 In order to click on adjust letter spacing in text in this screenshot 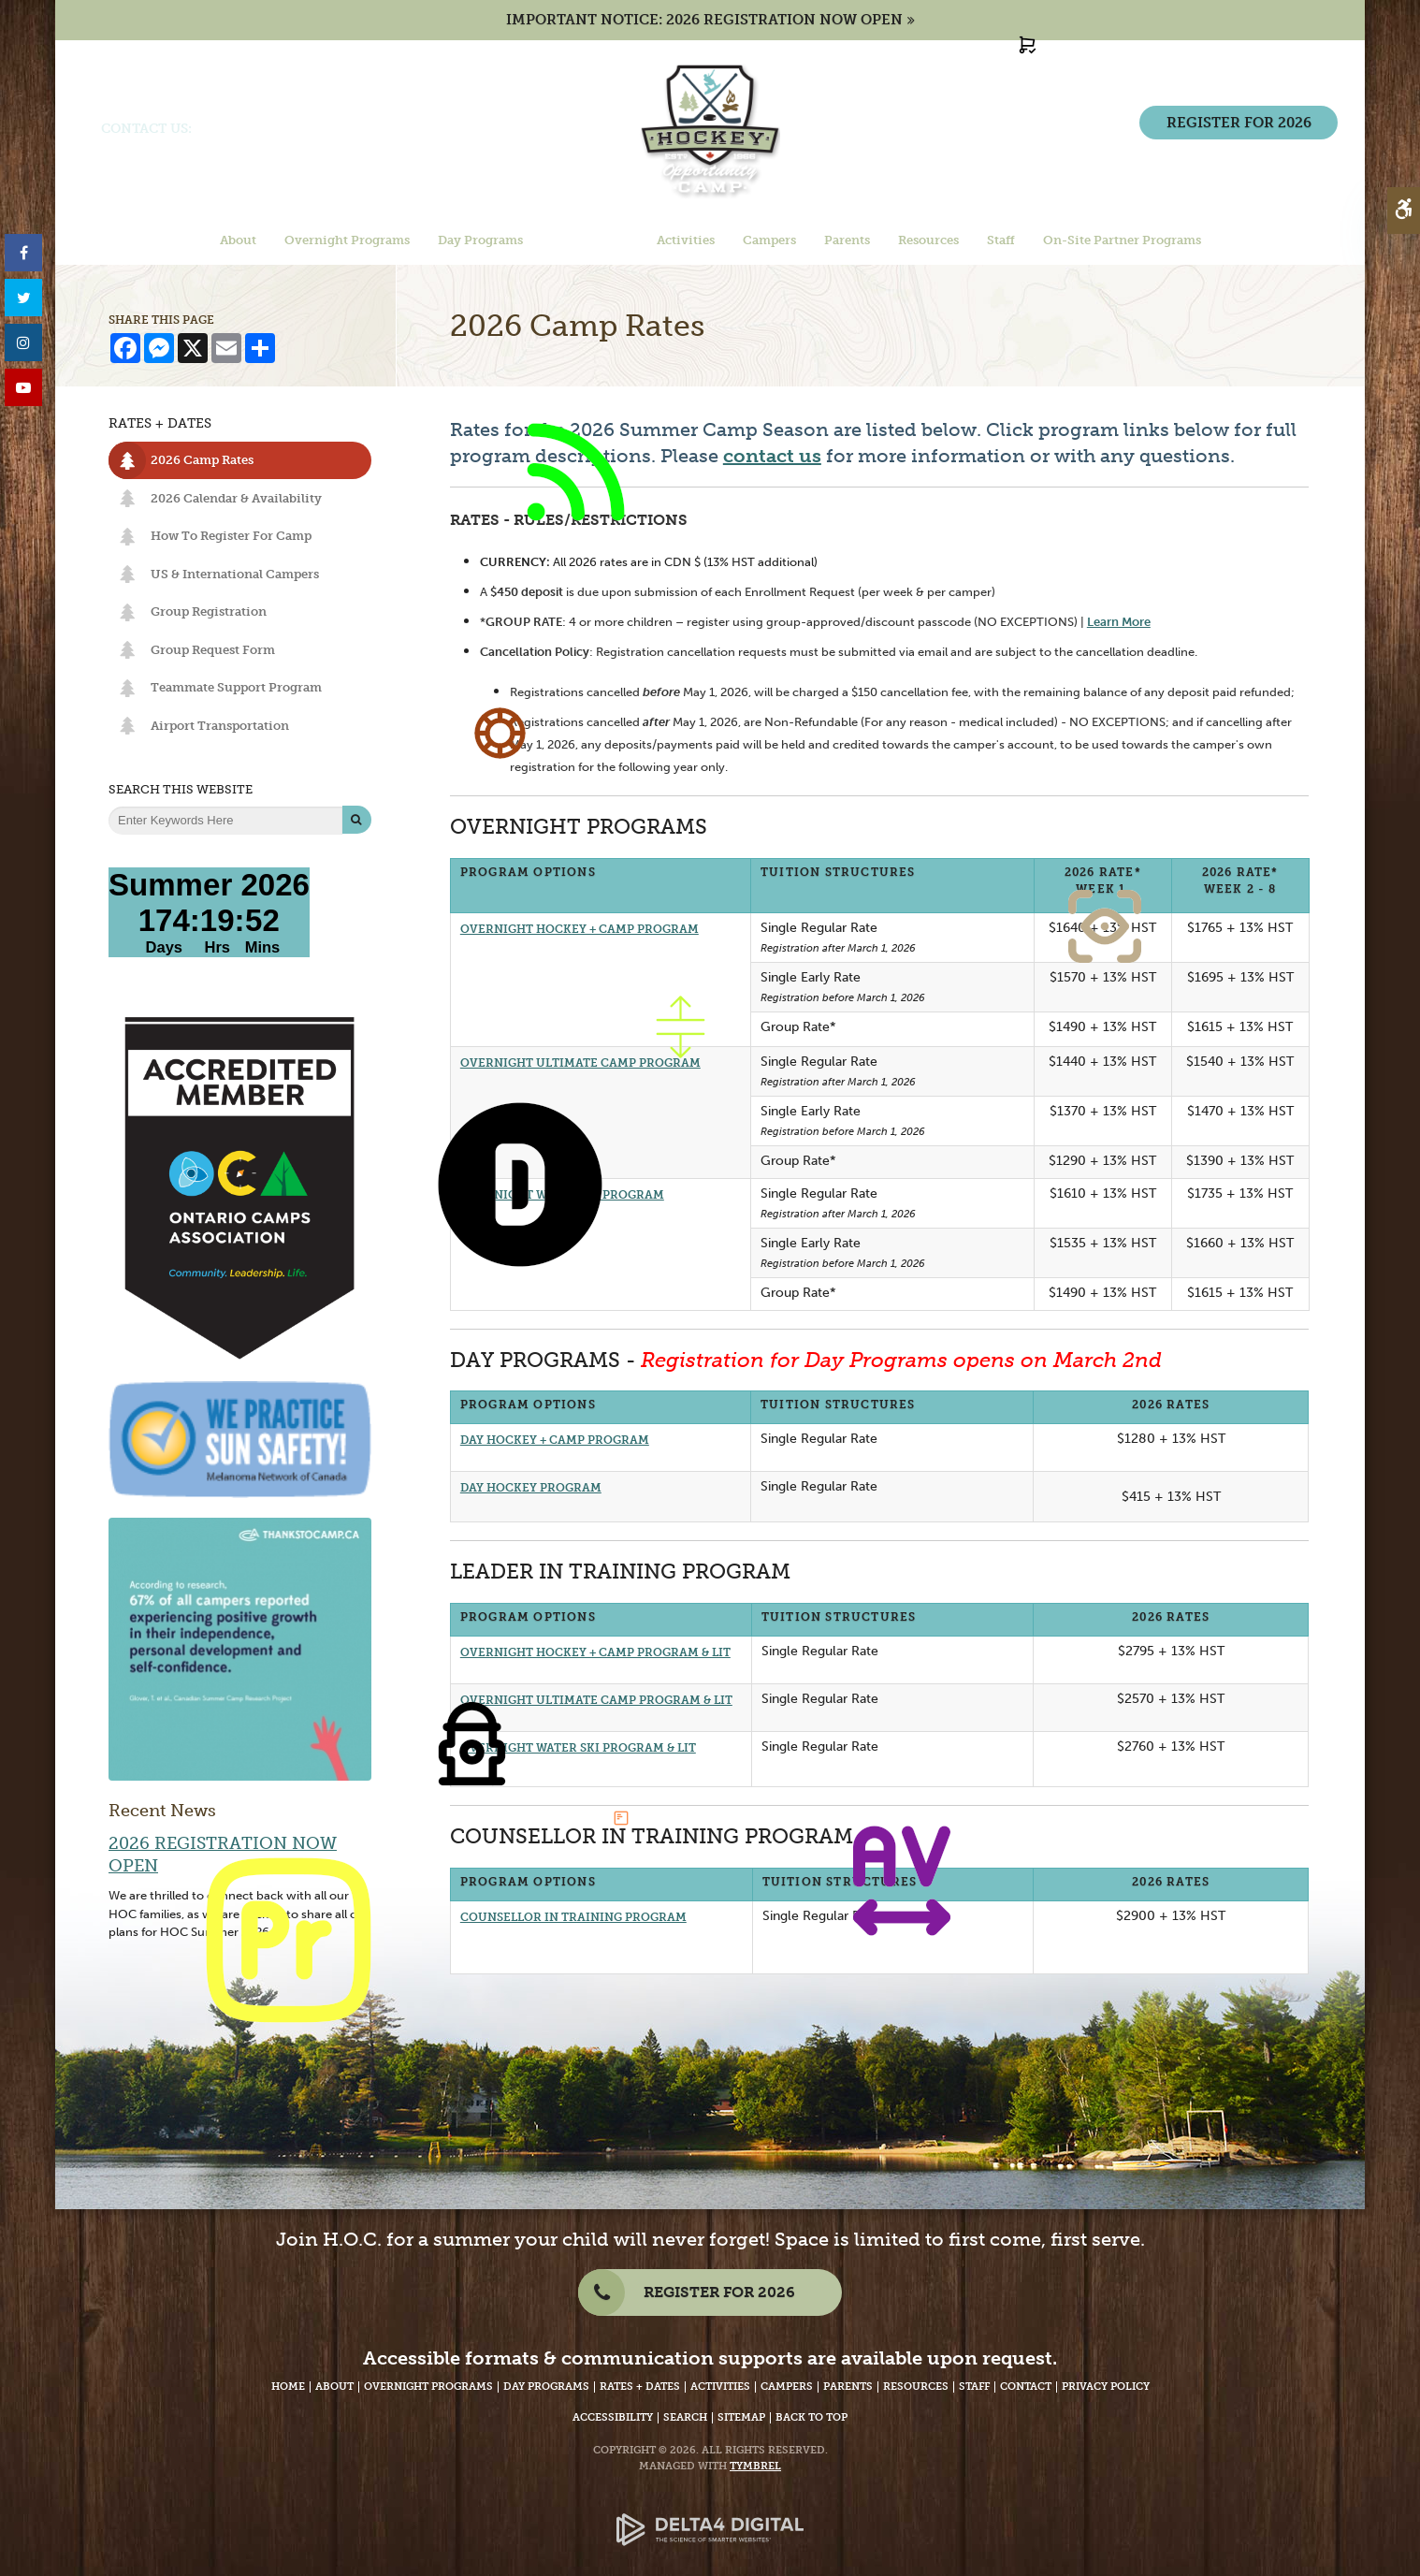, I will do `click(902, 1881)`.